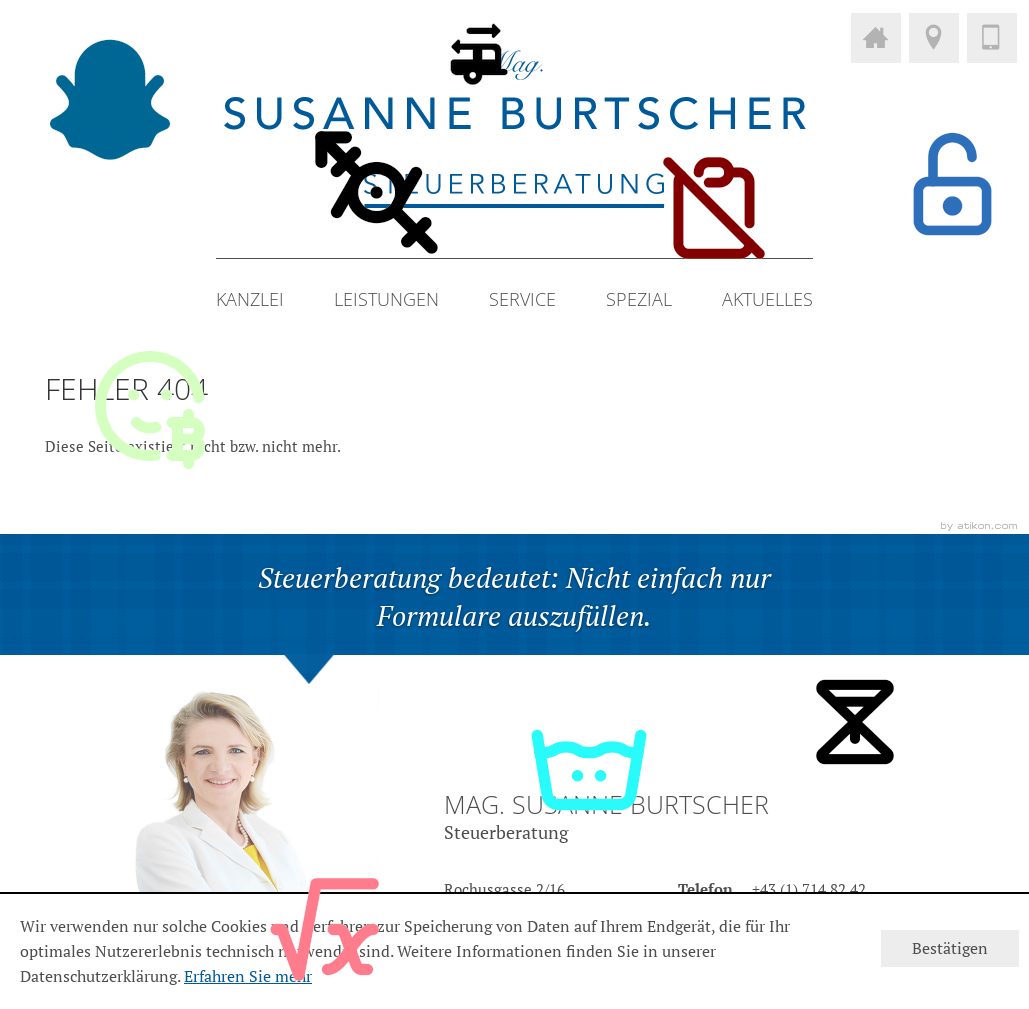 Image resolution: width=1029 pixels, height=1009 pixels. I want to click on unlocked or unsecured state, so click(952, 186).